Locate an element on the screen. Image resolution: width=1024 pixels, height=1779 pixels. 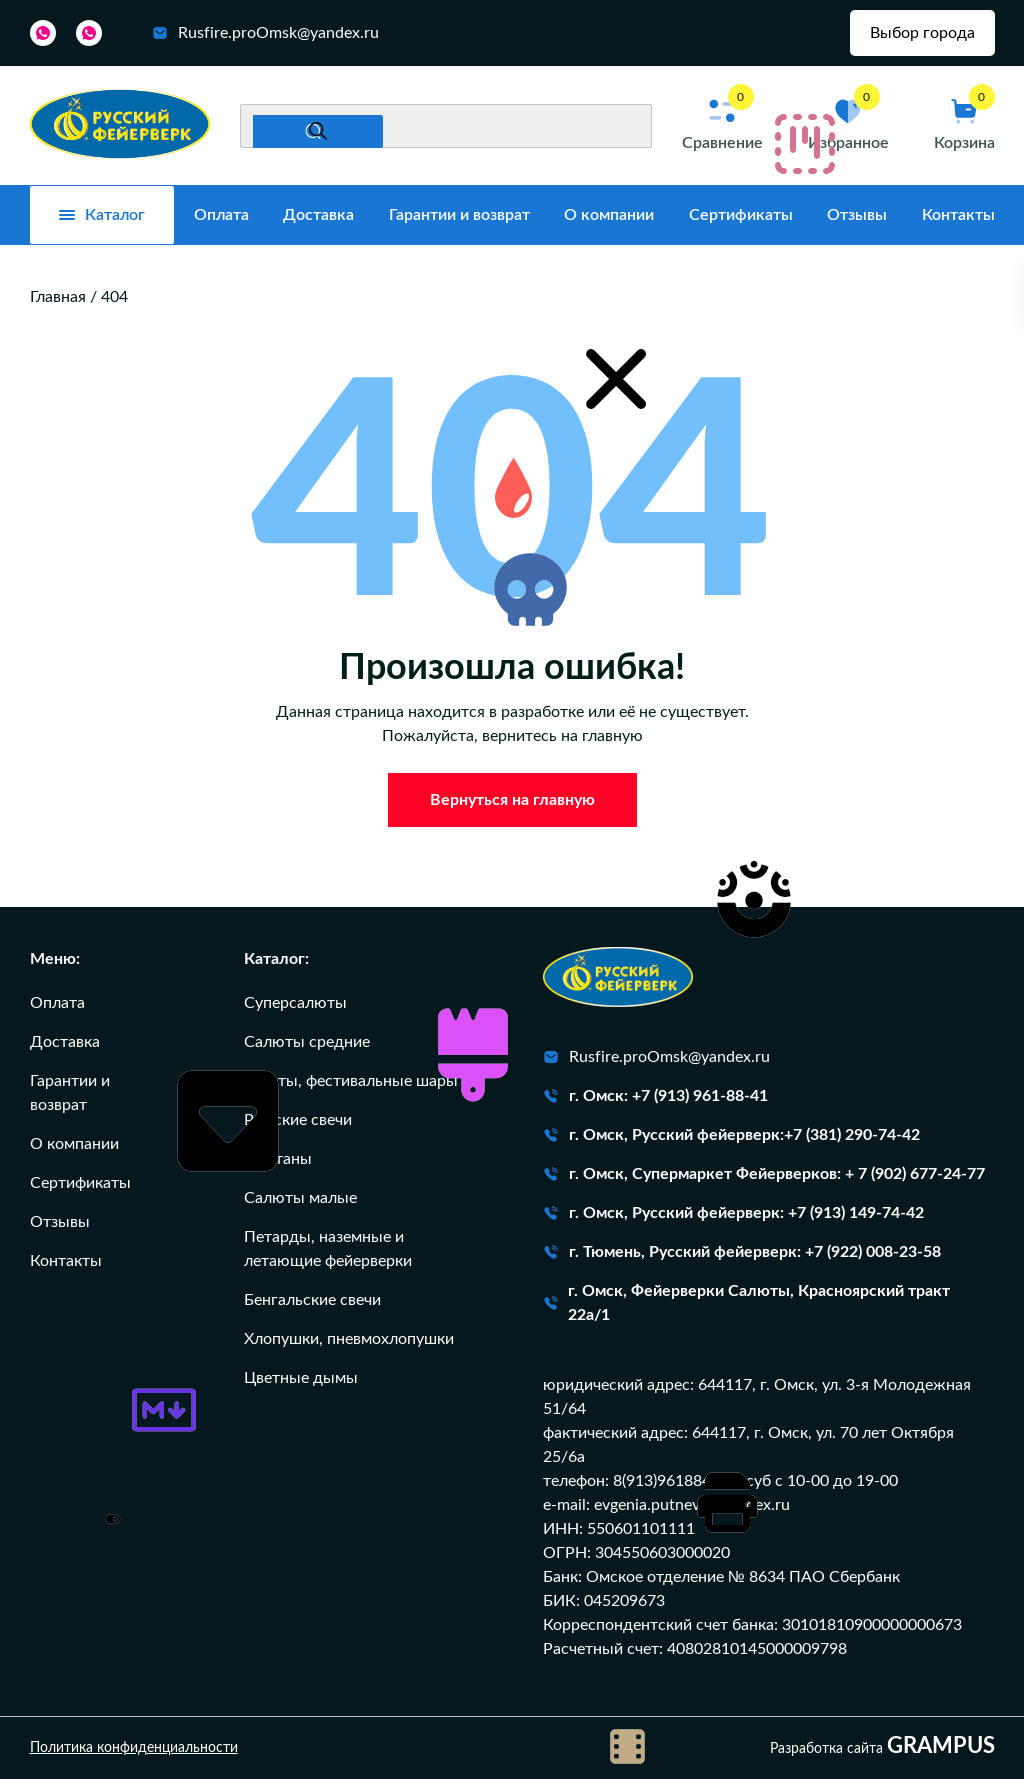
print this document is located at coordinates (727, 1502).